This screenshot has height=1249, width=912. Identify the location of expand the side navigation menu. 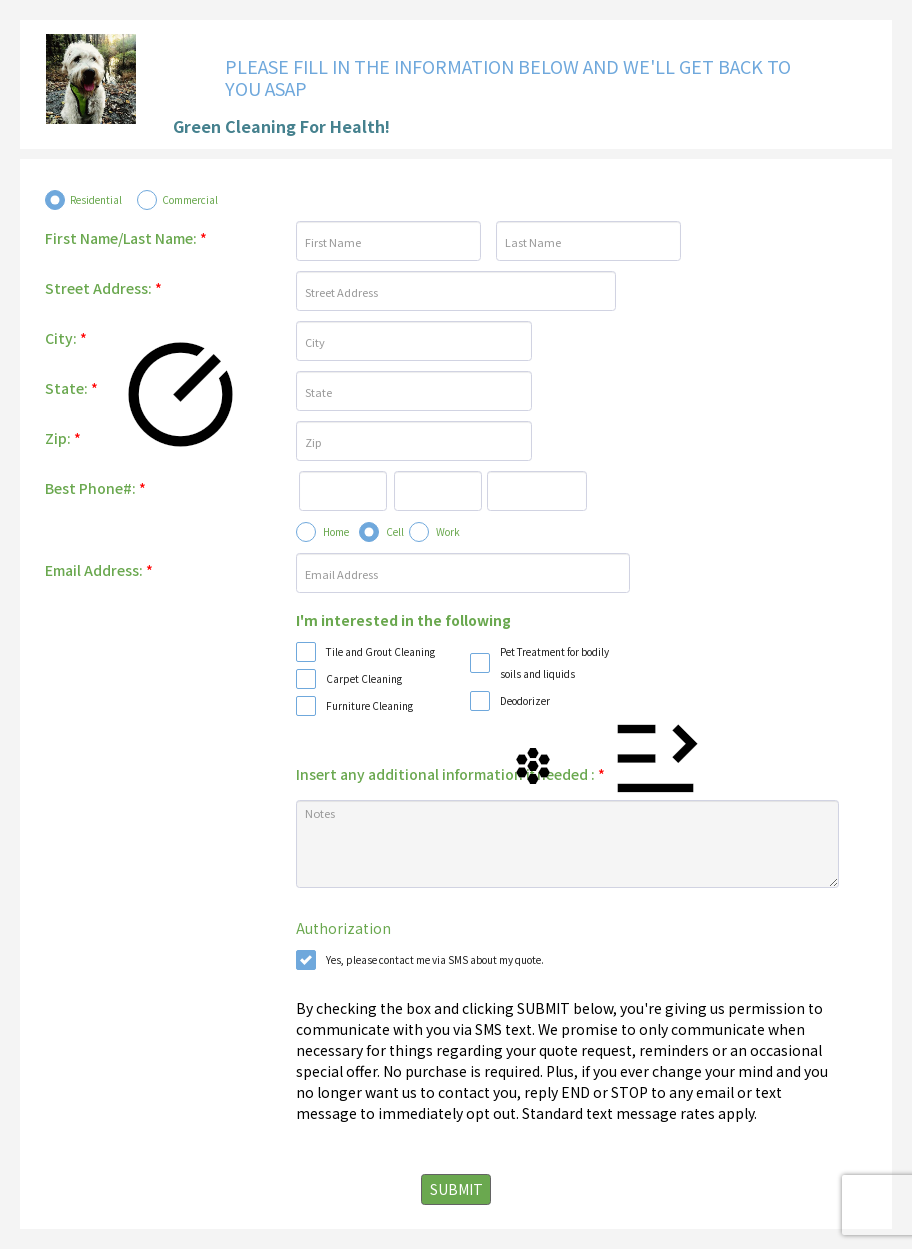
(655, 758).